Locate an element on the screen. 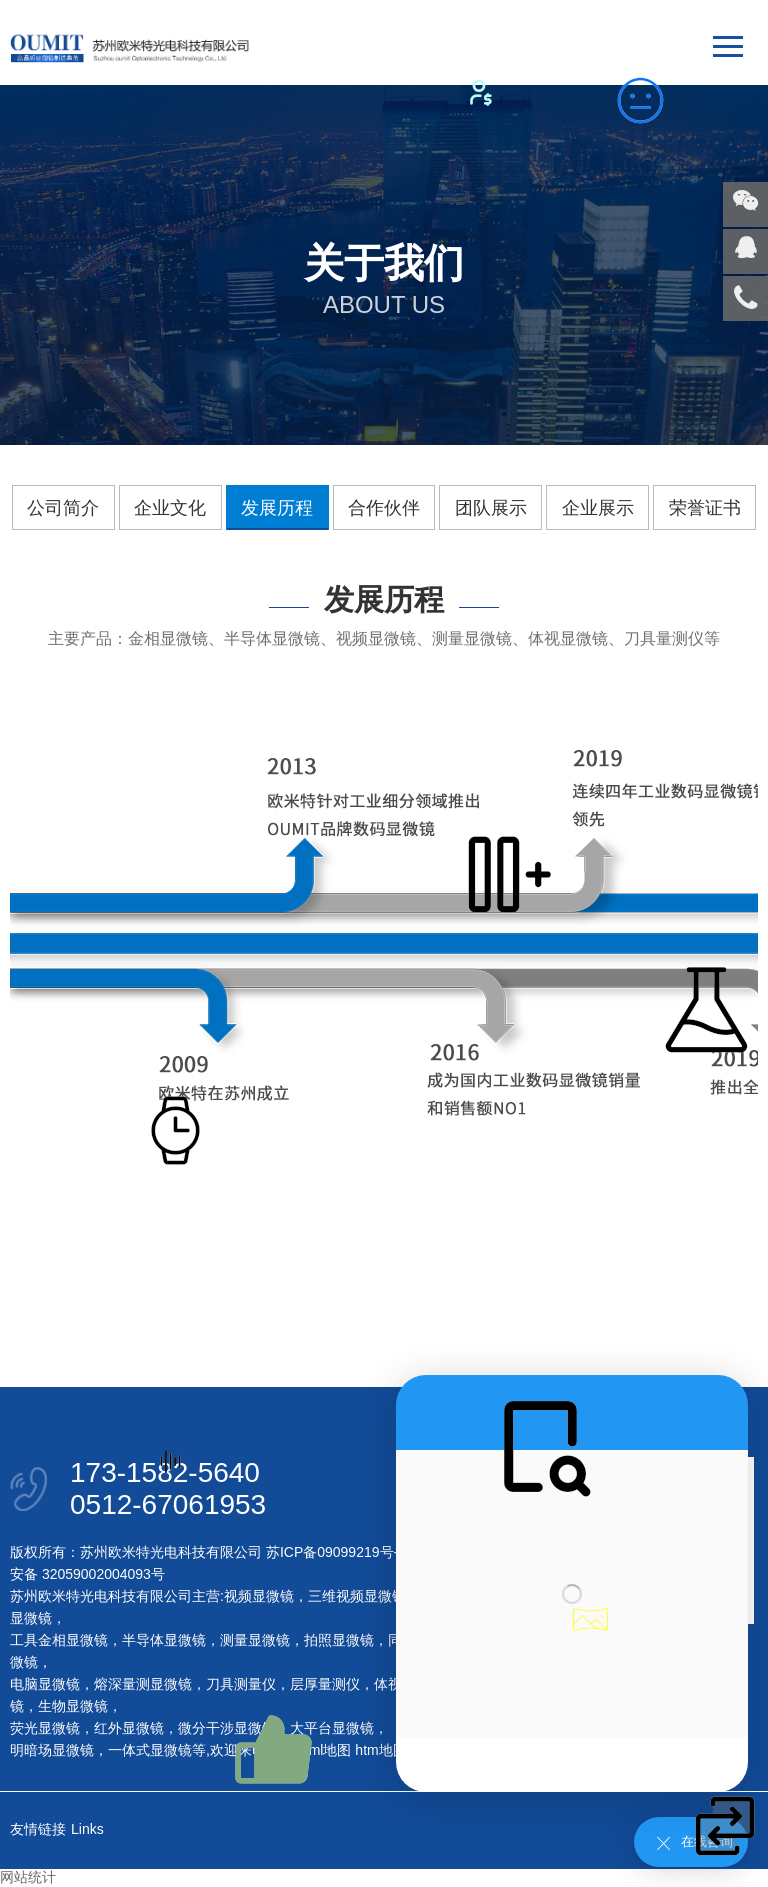  search for a tablet device is located at coordinates (540, 1446).